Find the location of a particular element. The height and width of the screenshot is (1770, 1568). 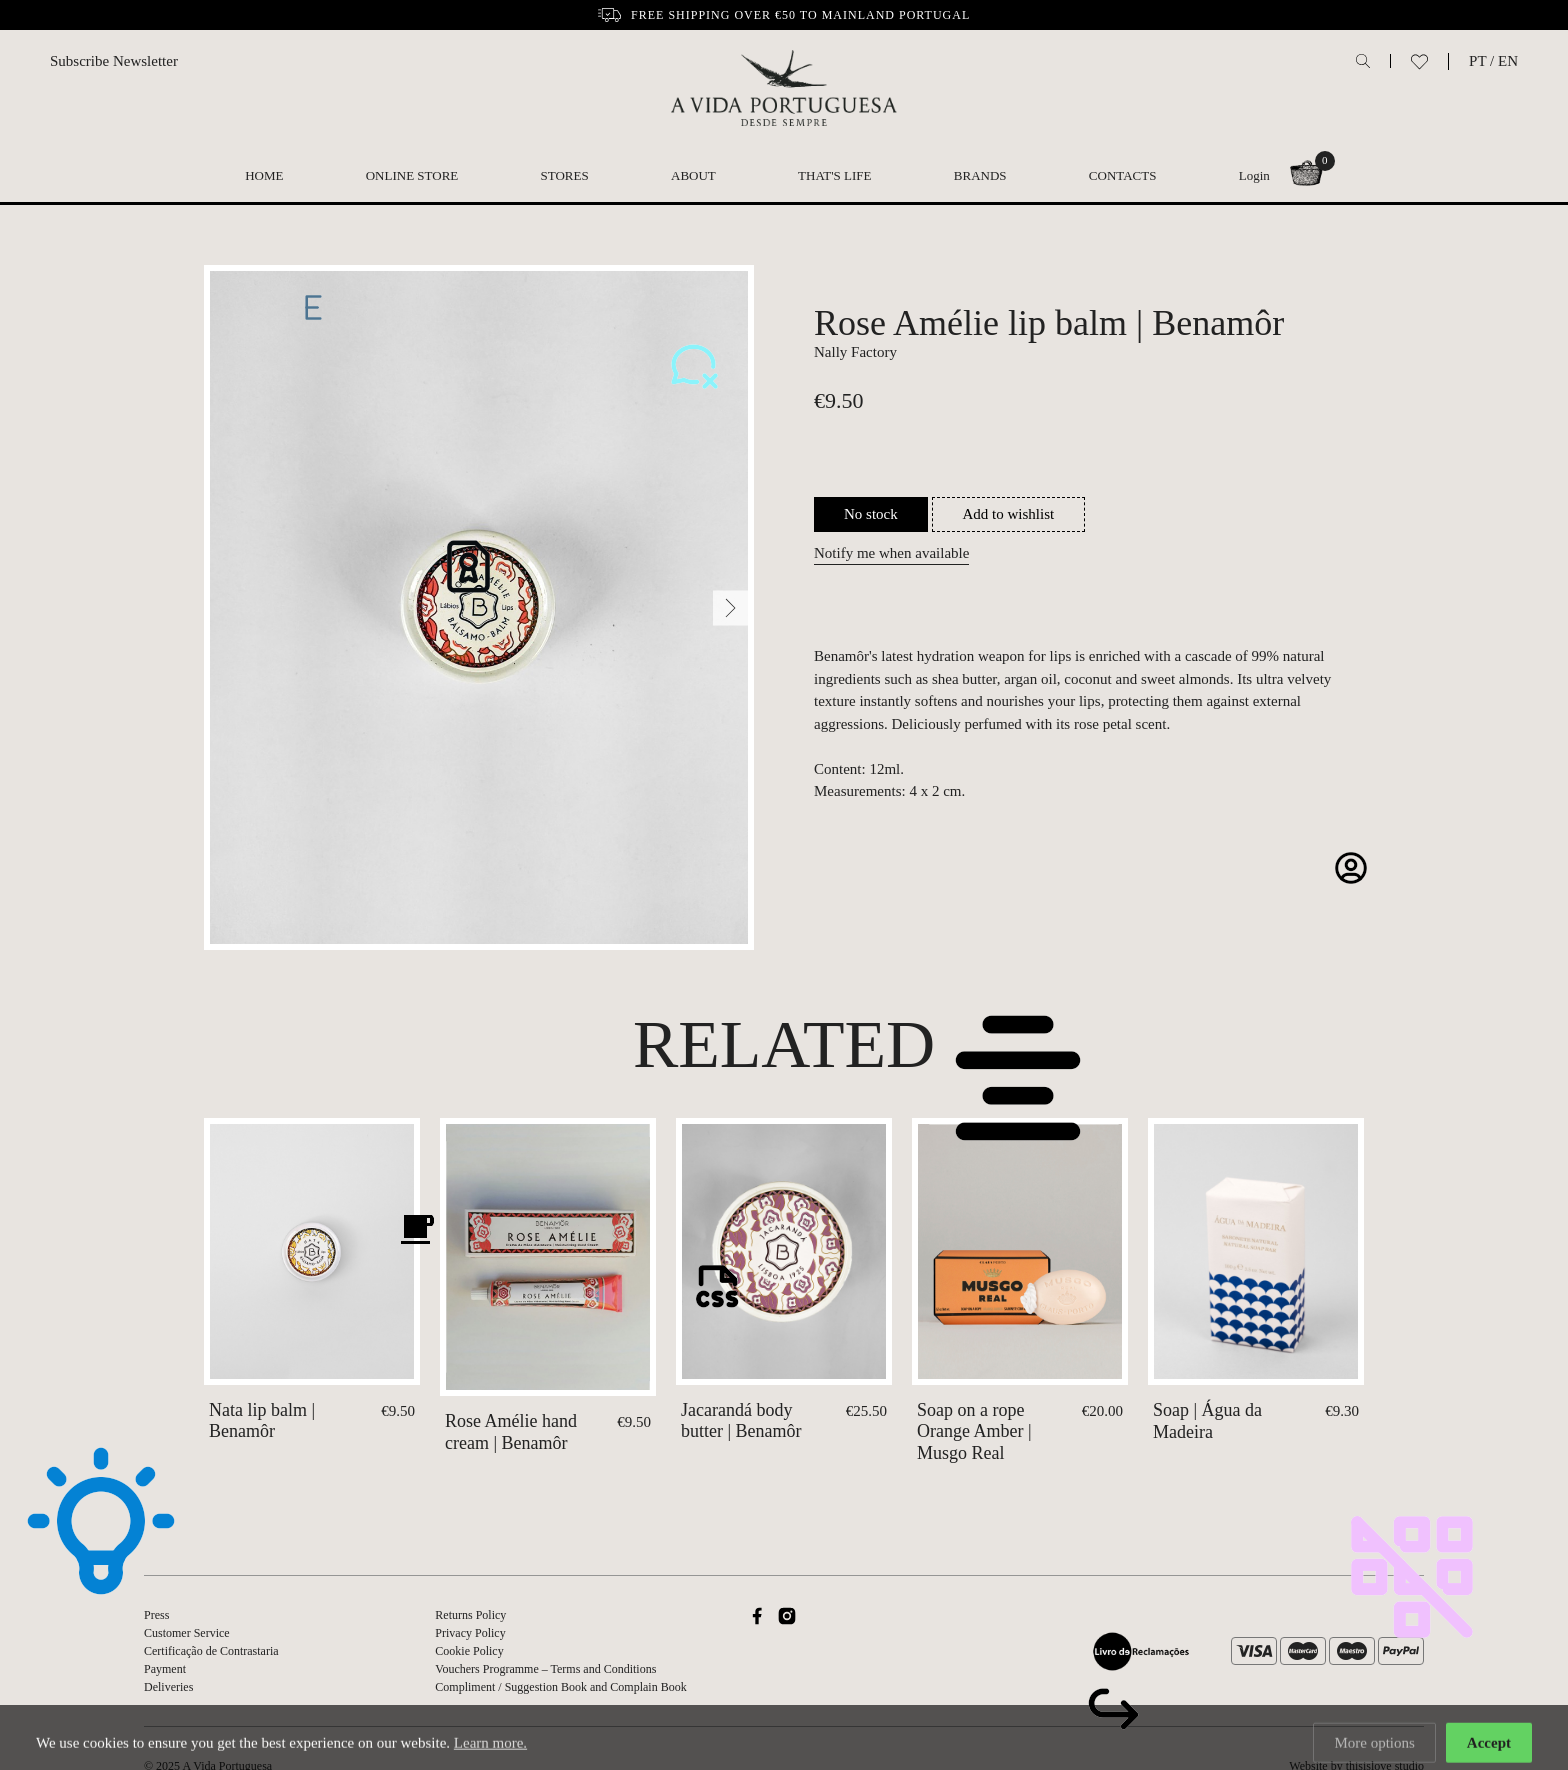

view tips or suggestions is located at coordinates (101, 1521).